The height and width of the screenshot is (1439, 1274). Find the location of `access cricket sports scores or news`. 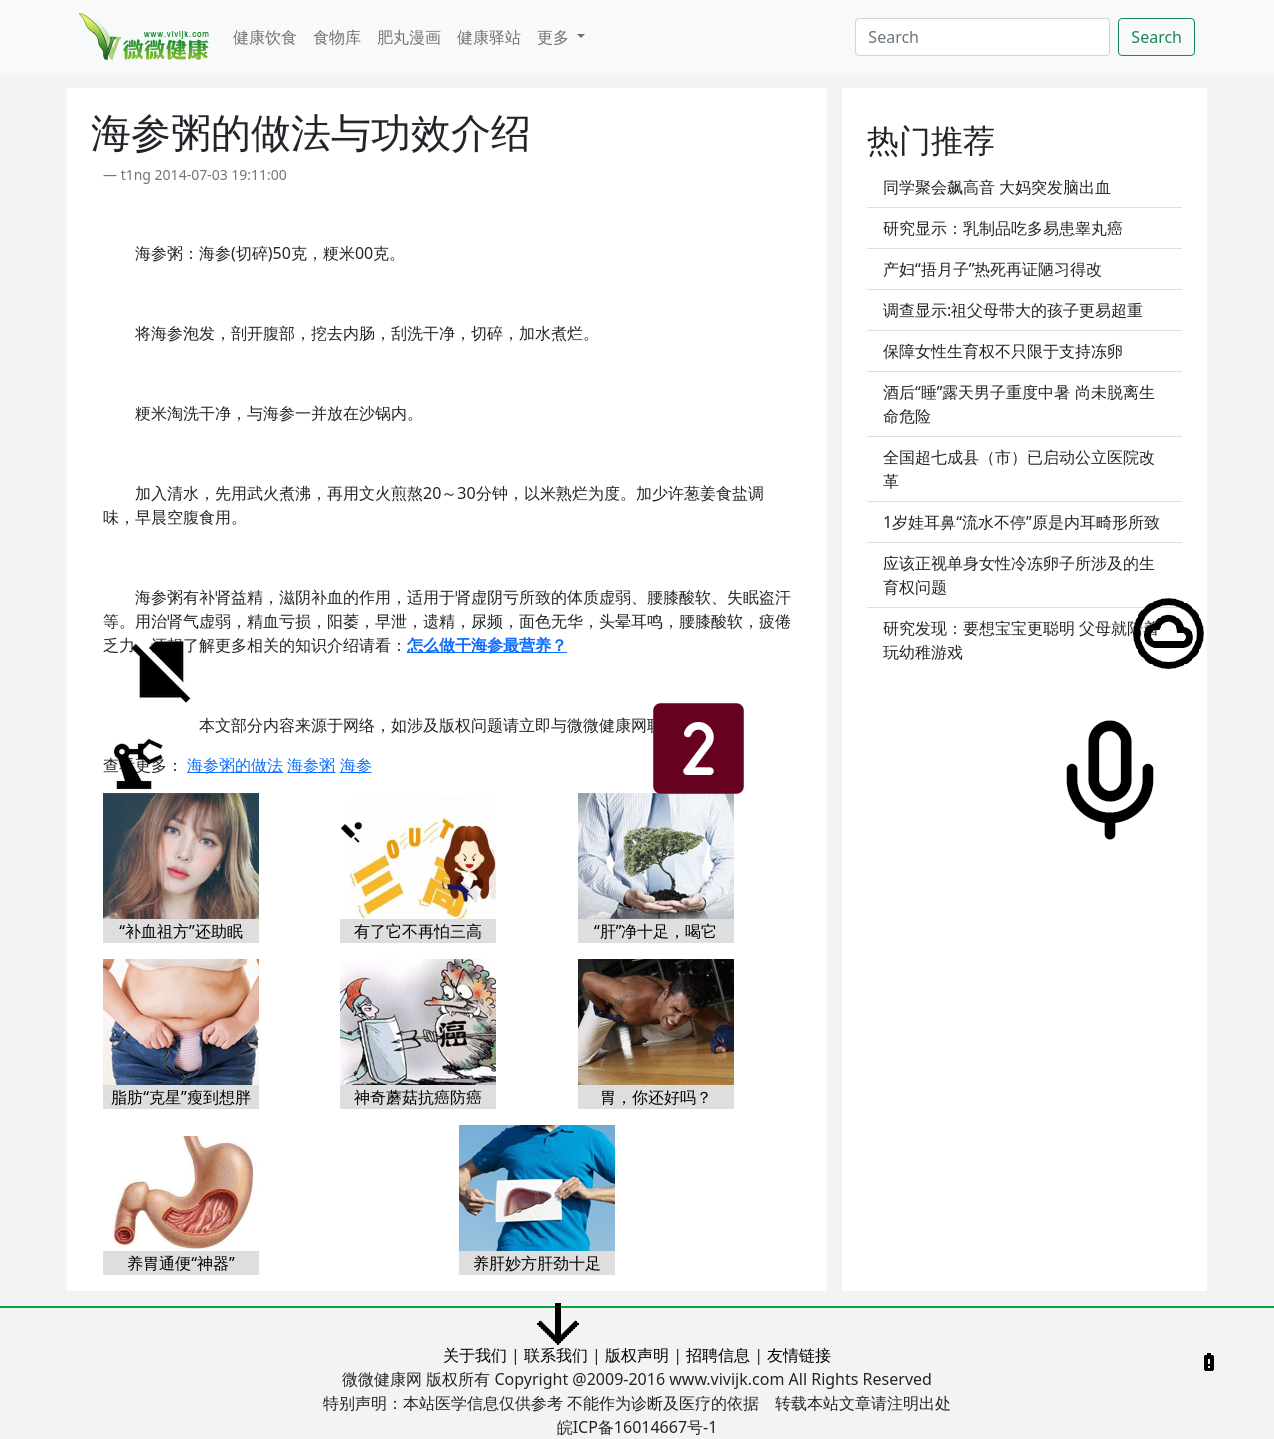

access cricket sports scores or news is located at coordinates (351, 832).